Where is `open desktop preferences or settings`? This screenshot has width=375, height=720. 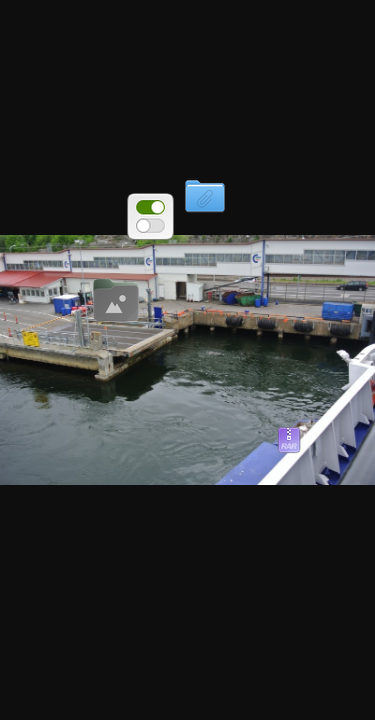
open desktop preferences or settings is located at coordinates (150, 216).